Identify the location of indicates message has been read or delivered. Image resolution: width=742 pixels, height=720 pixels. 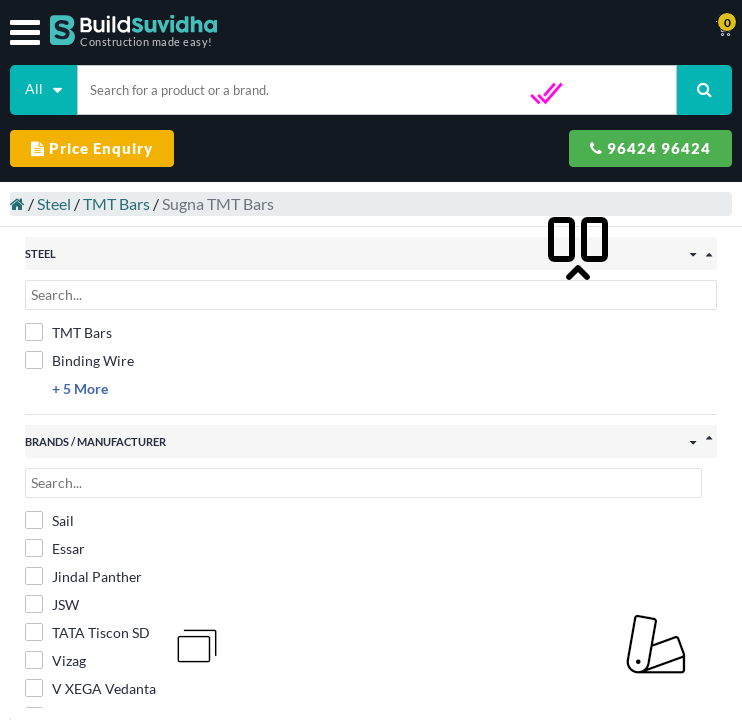
(546, 93).